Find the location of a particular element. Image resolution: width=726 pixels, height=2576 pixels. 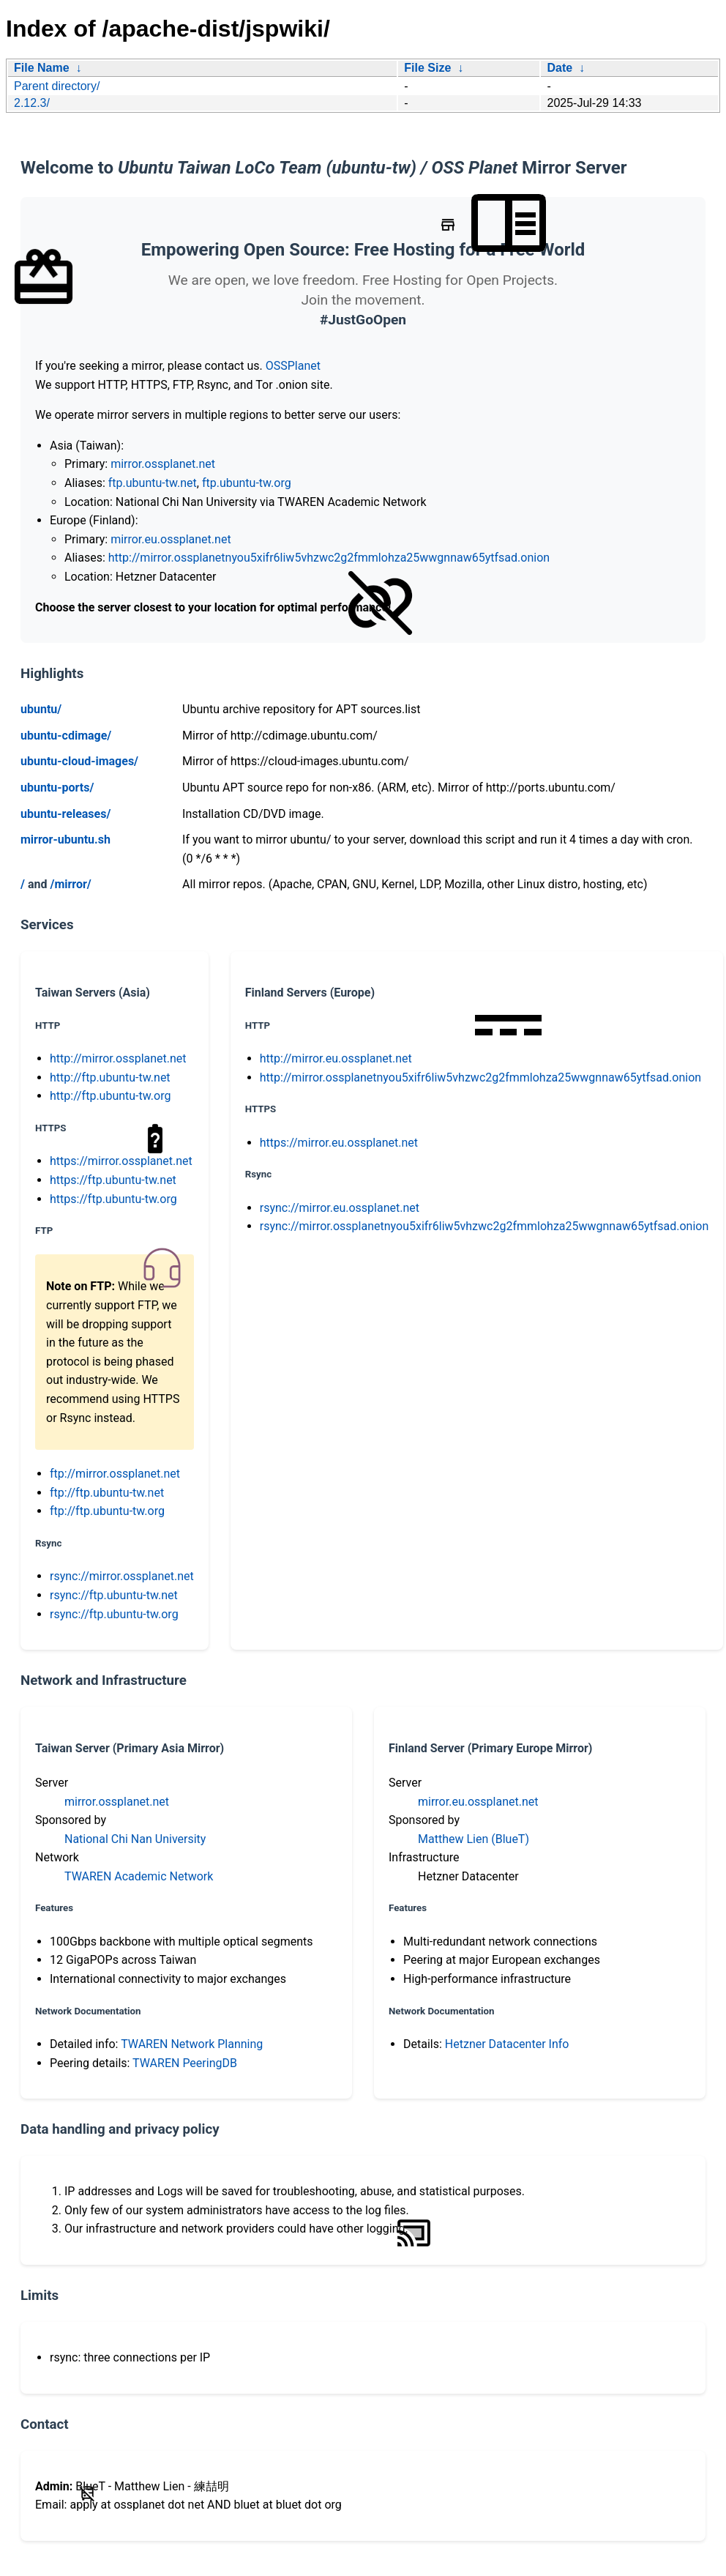

hardware power input or connector port is located at coordinates (510, 1025).